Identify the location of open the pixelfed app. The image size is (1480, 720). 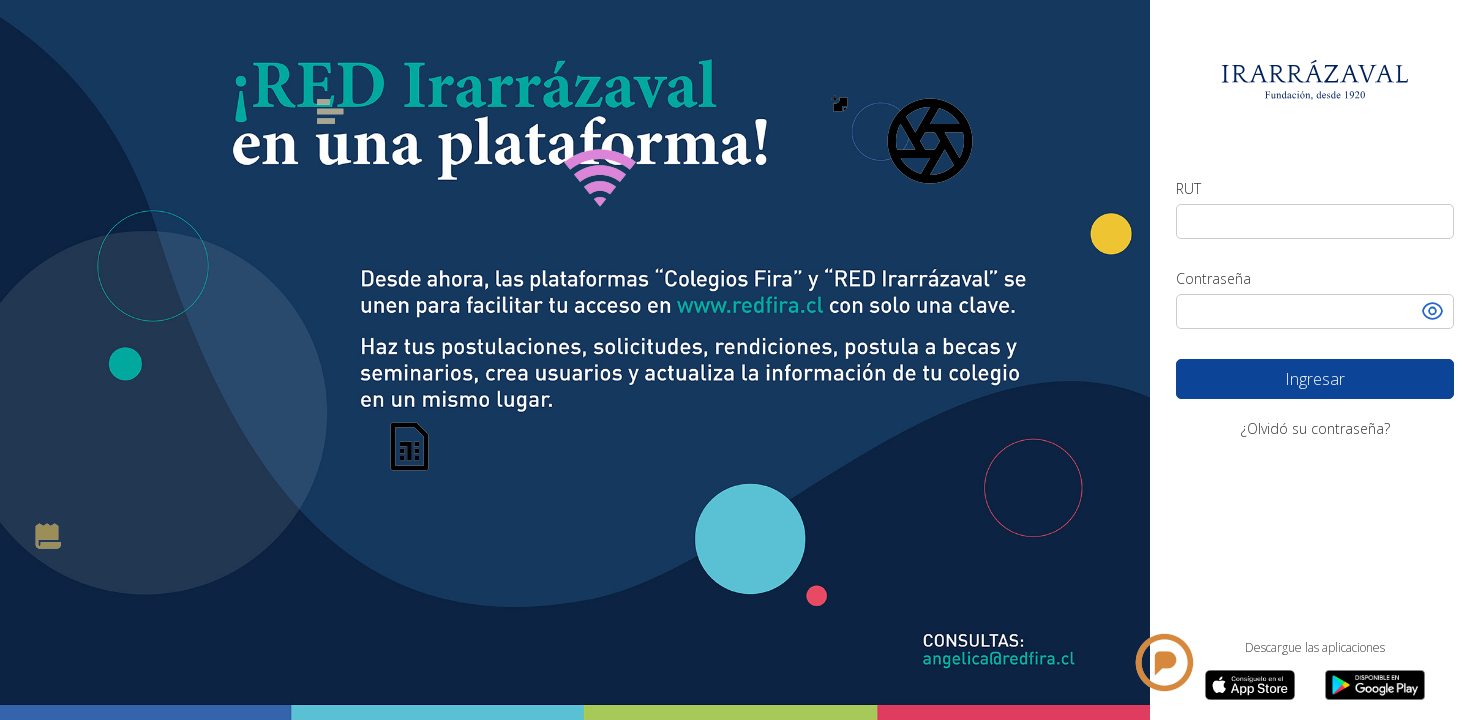
(1164, 662).